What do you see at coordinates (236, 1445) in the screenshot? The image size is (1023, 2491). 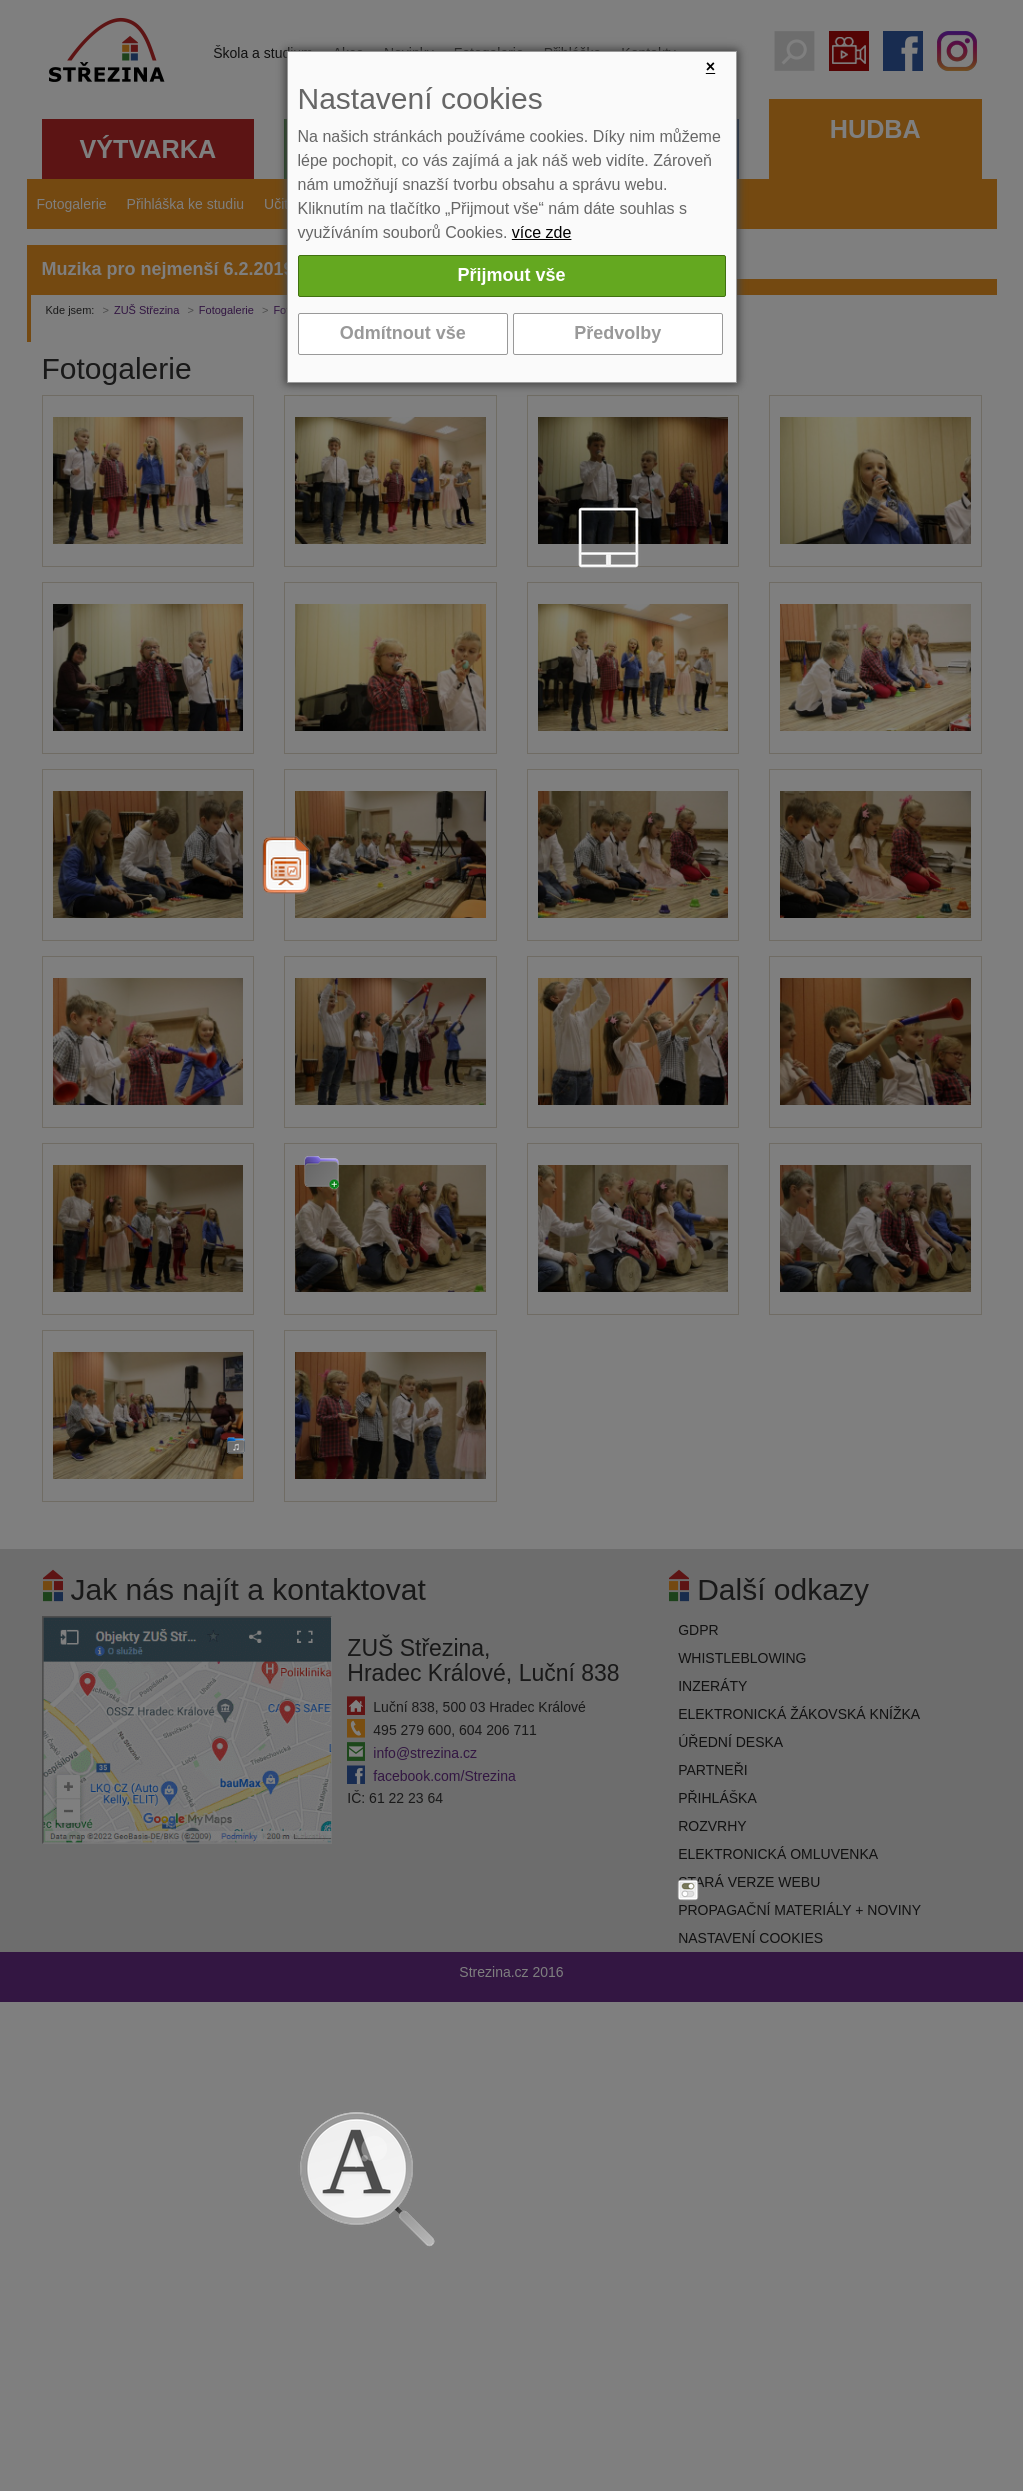 I see `open your music folder` at bounding box center [236, 1445].